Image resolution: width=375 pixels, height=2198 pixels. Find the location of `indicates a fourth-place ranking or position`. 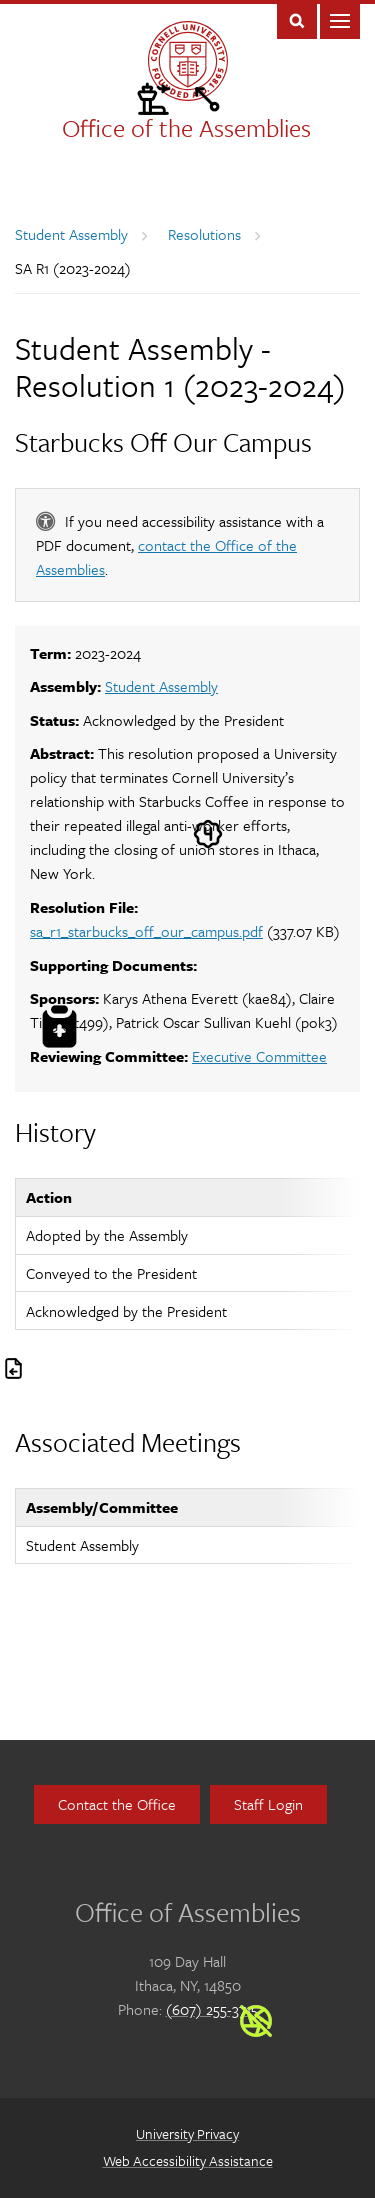

indicates a fourth-place ranking or position is located at coordinates (208, 834).